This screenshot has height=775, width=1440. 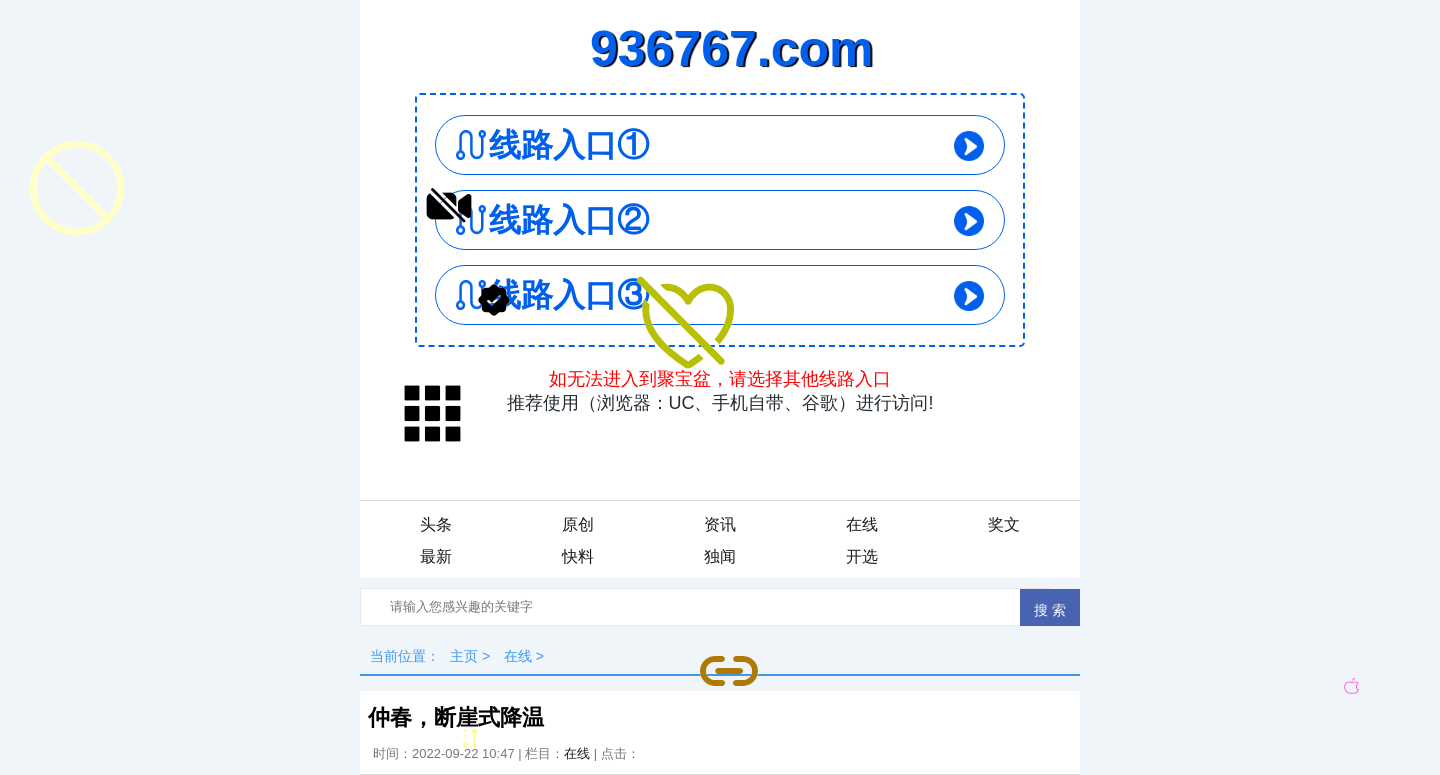 What do you see at coordinates (470, 738) in the screenshot?
I see `upload or transfer data upward` at bounding box center [470, 738].